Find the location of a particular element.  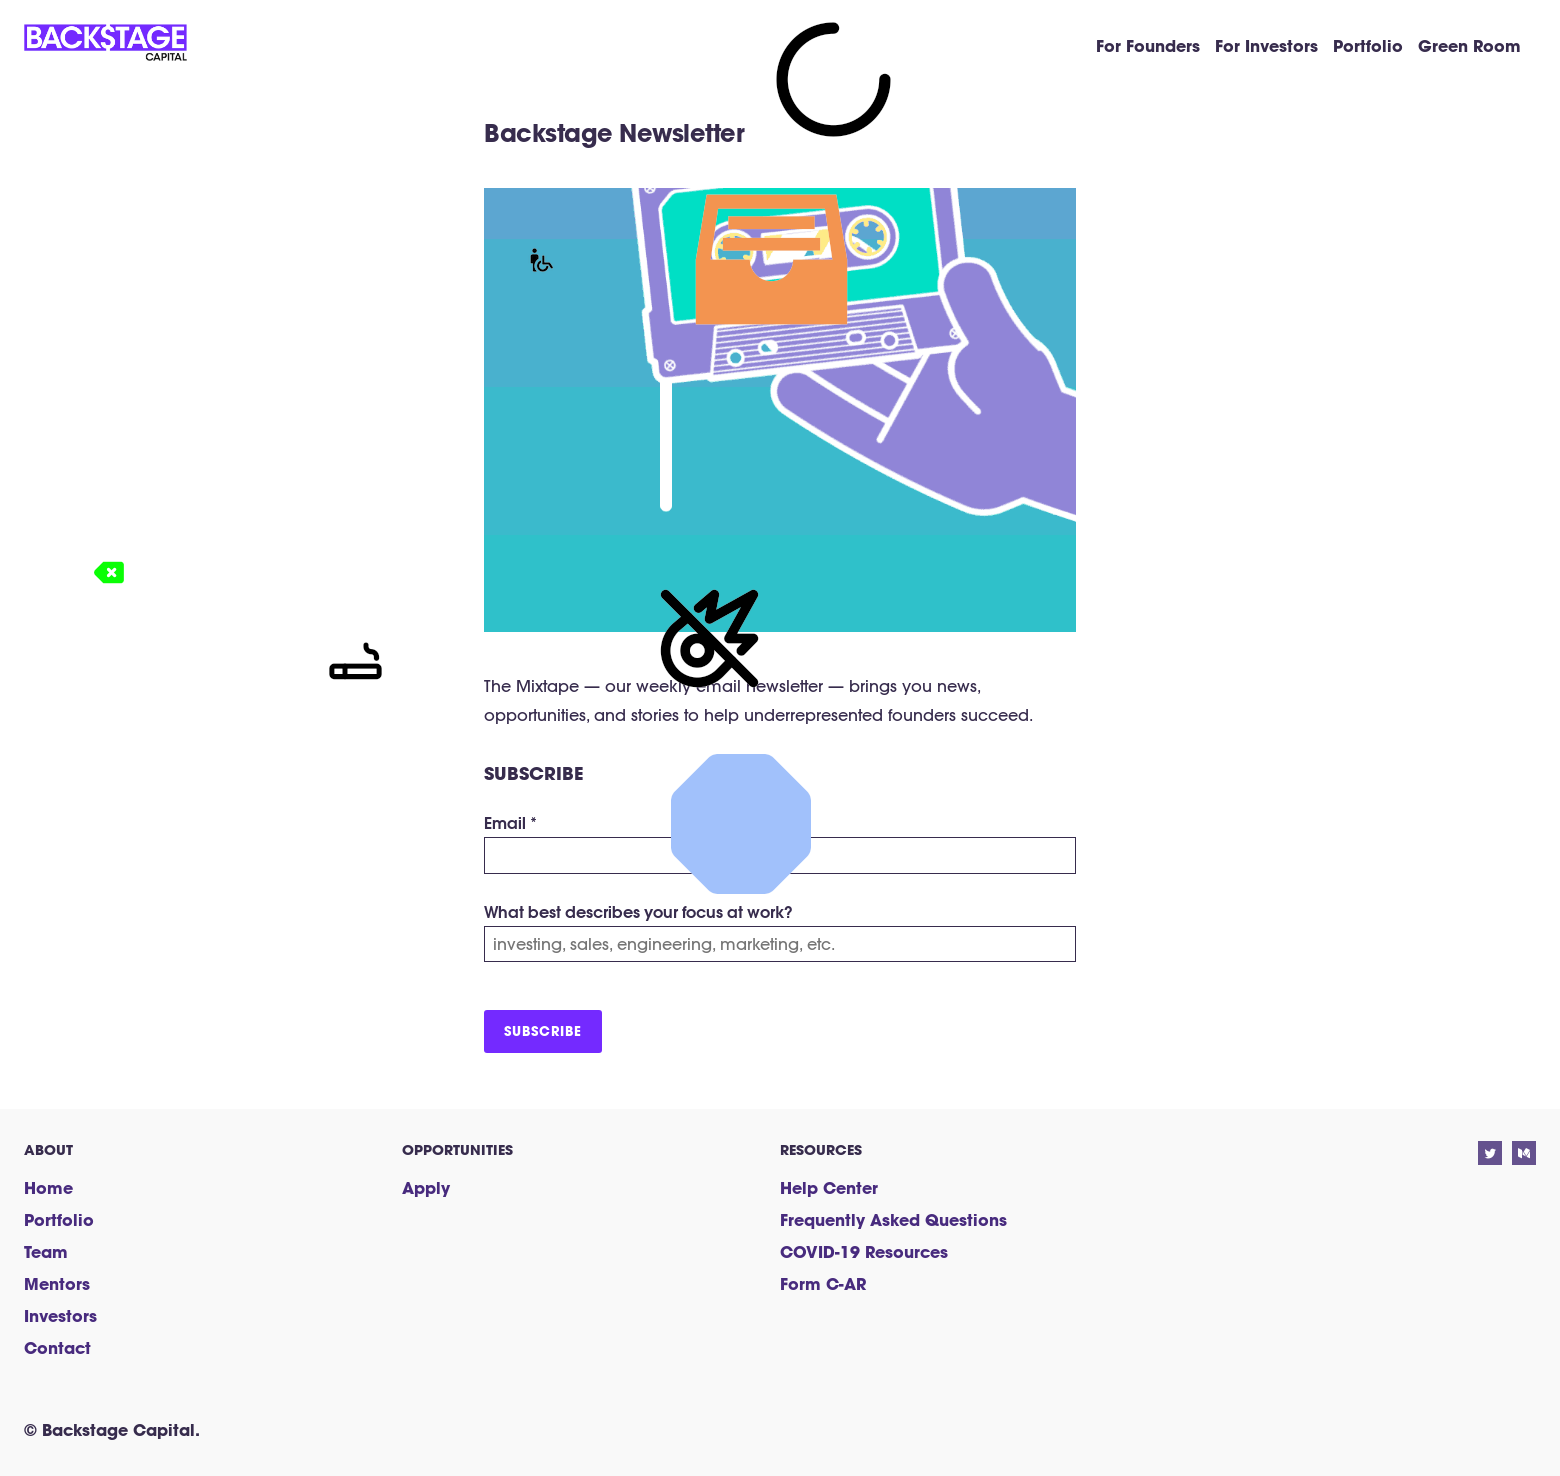

loading content in progress is located at coordinates (833, 79).